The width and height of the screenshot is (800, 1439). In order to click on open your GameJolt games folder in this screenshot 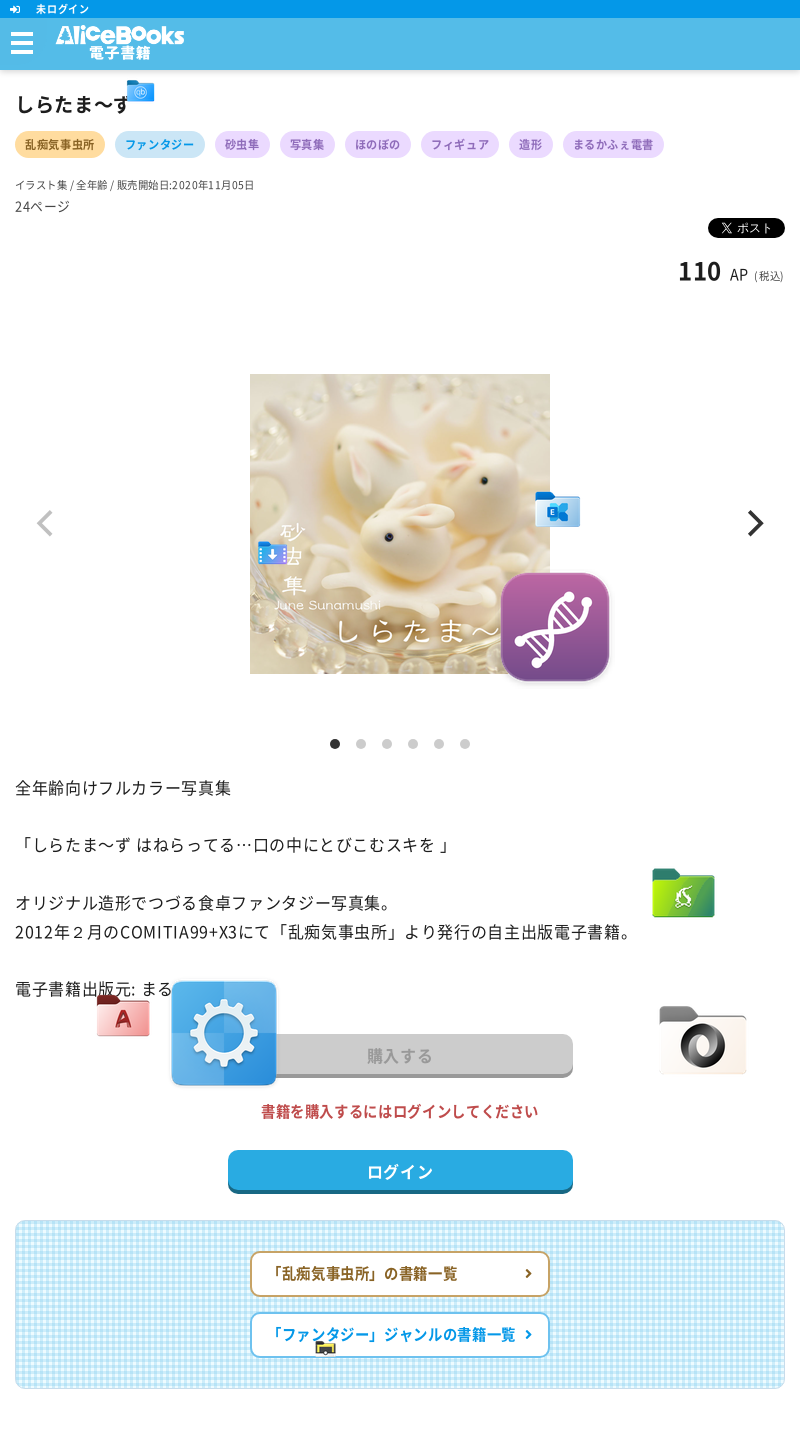, I will do `click(683, 894)`.